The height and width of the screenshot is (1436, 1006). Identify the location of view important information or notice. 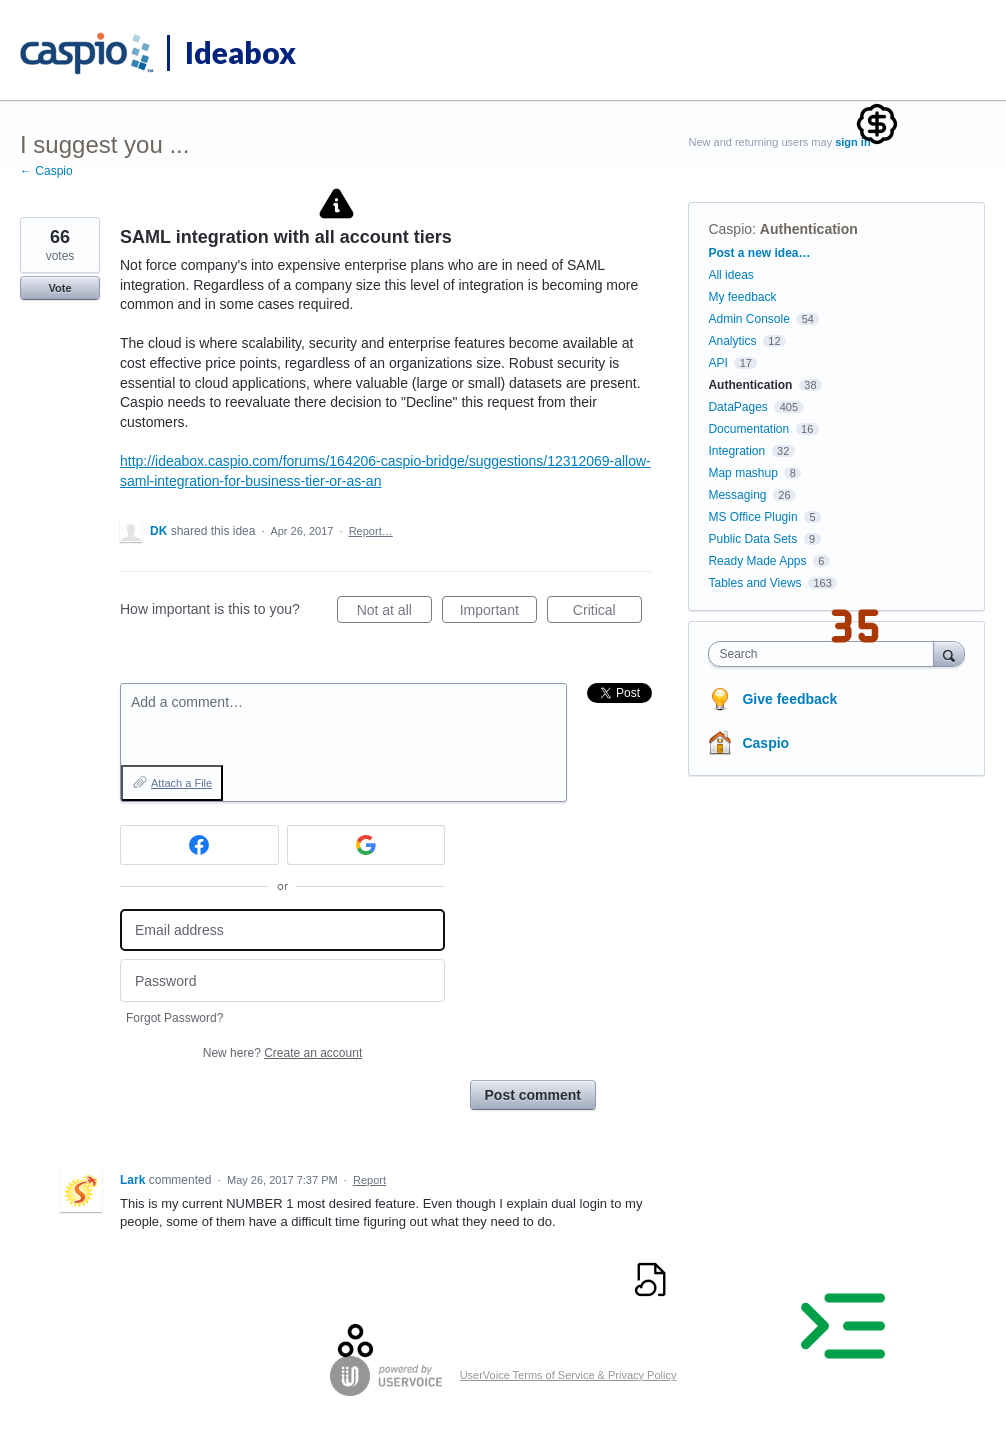
(336, 204).